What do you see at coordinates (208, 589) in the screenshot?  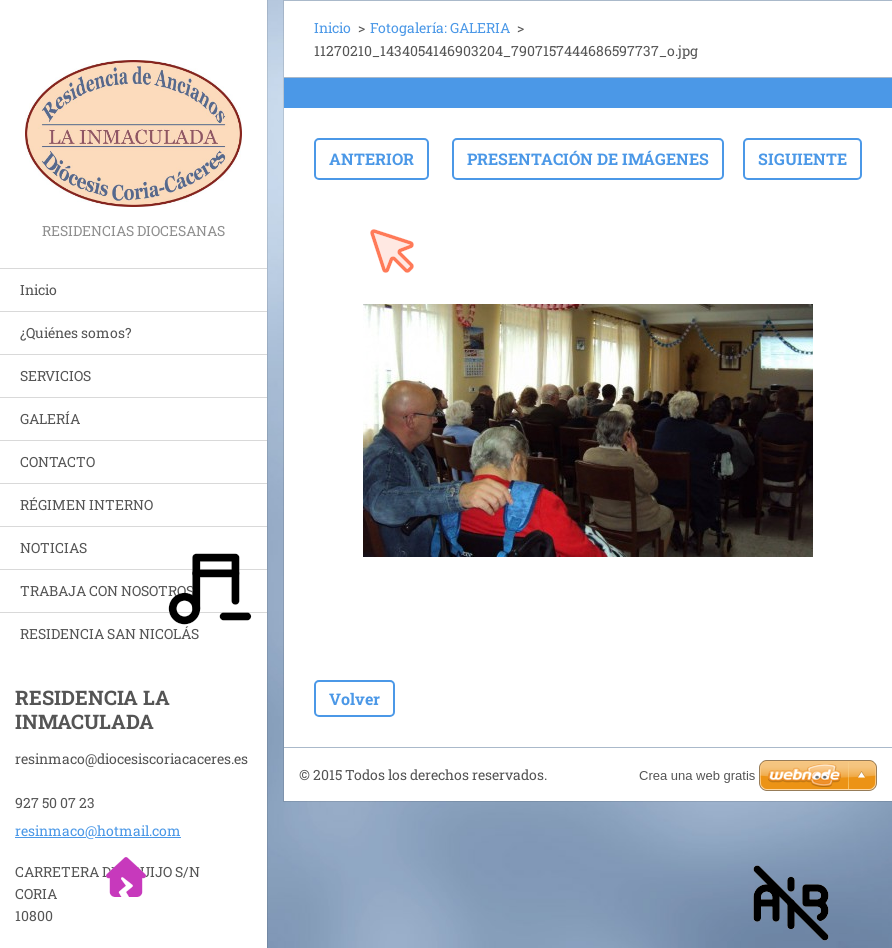 I see `remove a song from playlist` at bounding box center [208, 589].